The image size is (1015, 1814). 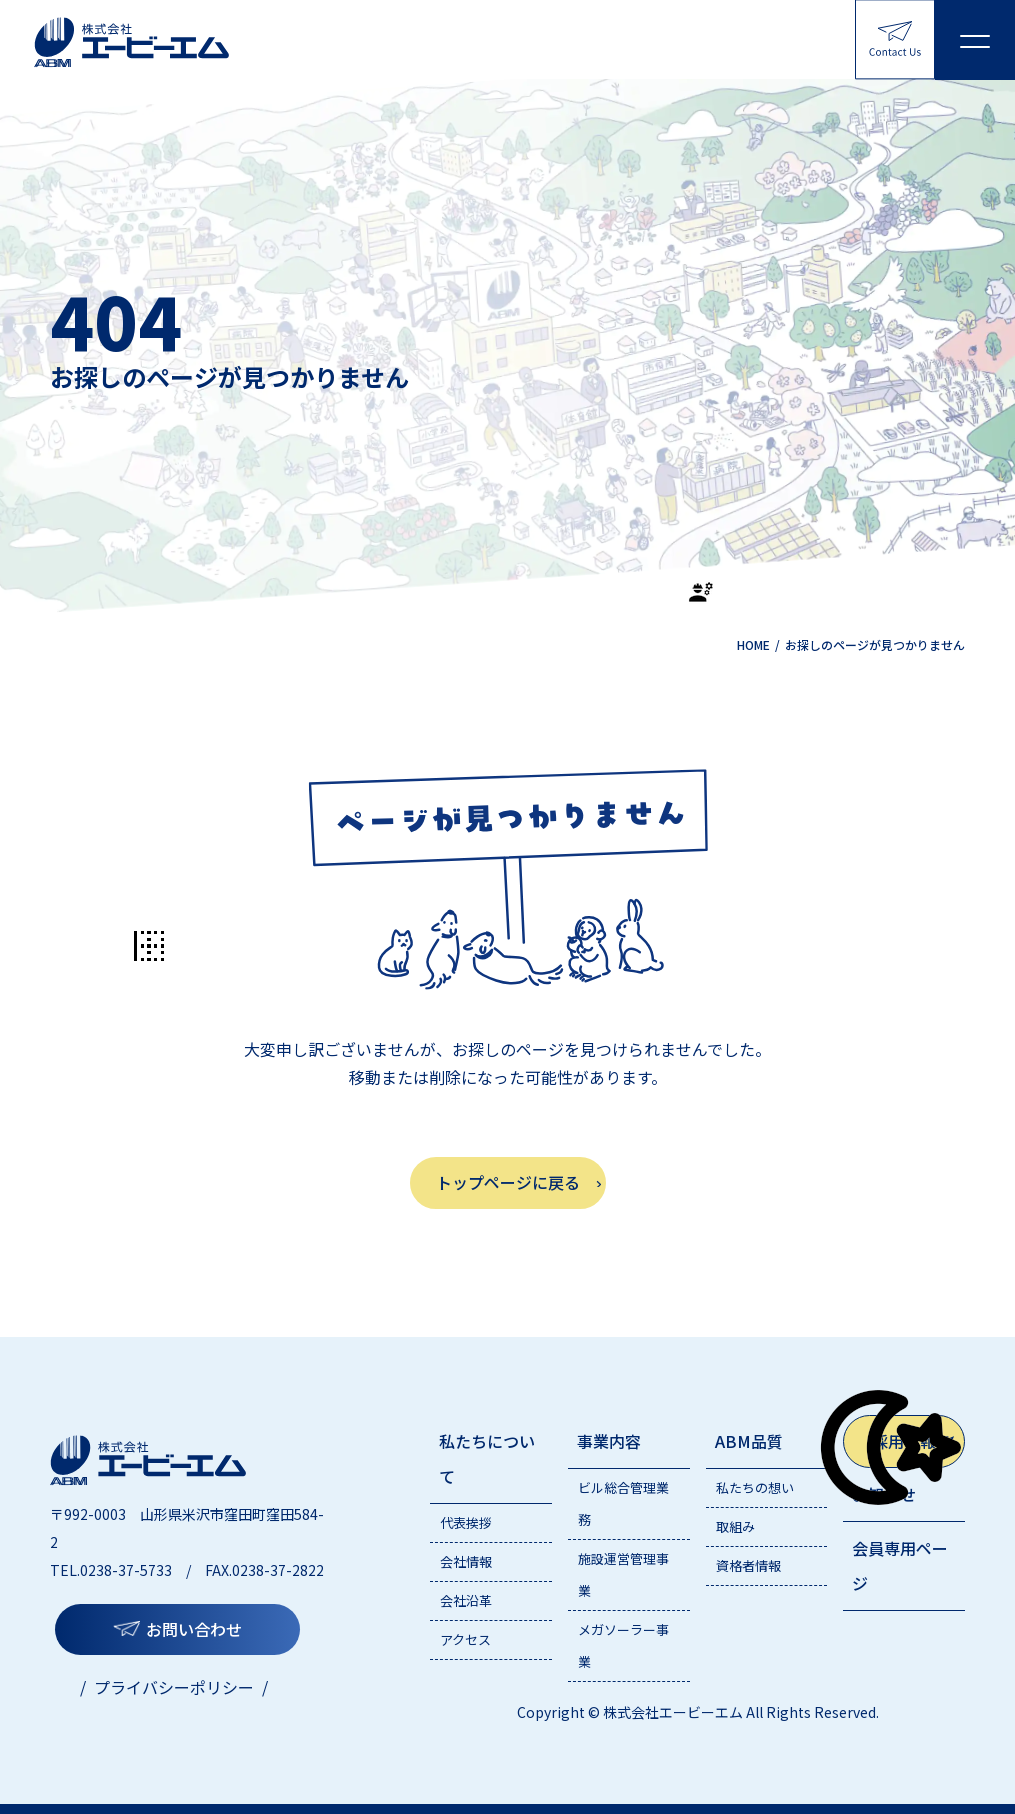 I want to click on indicates Islamic religious content or settings, so click(x=887, y=1447).